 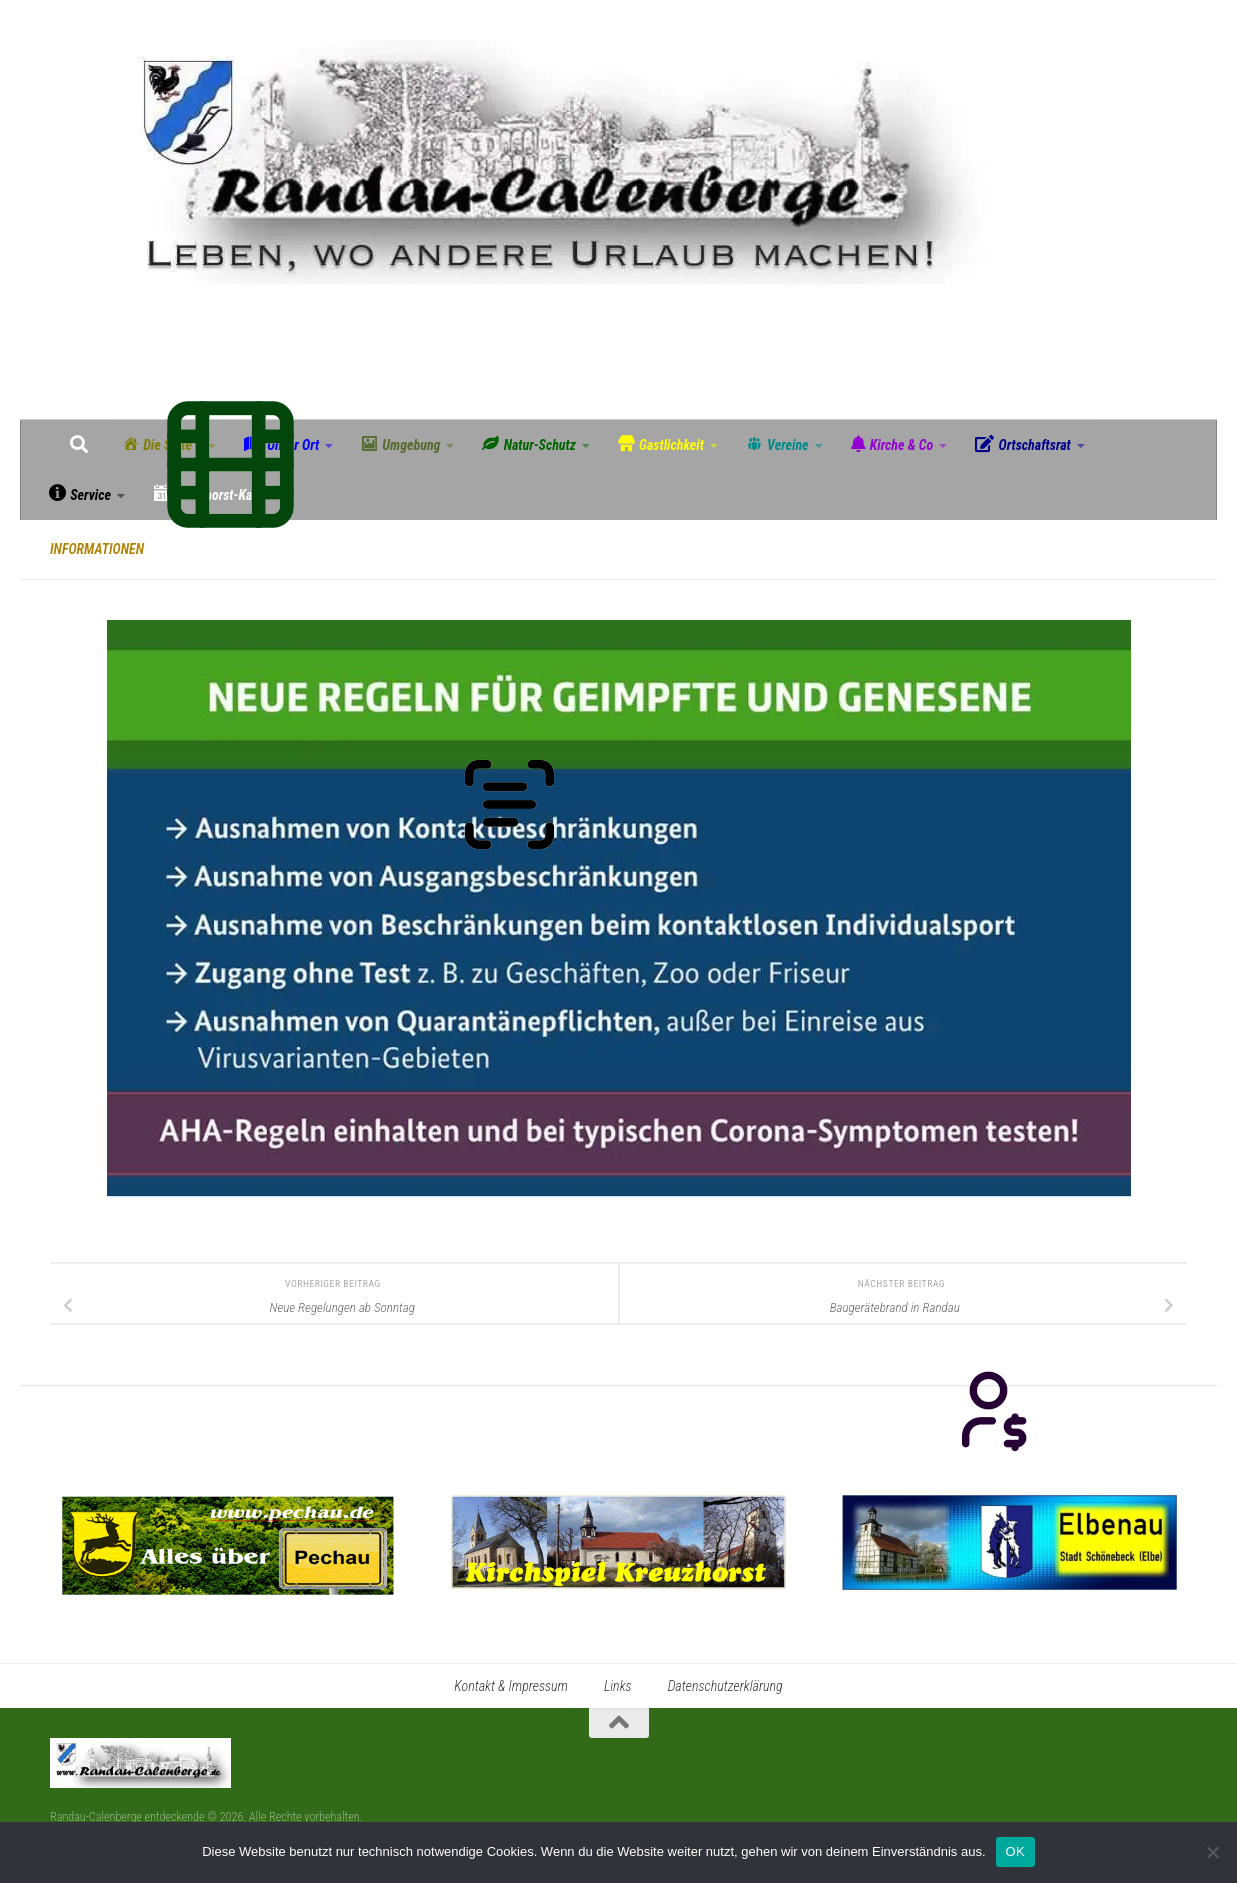 I want to click on view user payment or billing information, so click(x=988, y=1409).